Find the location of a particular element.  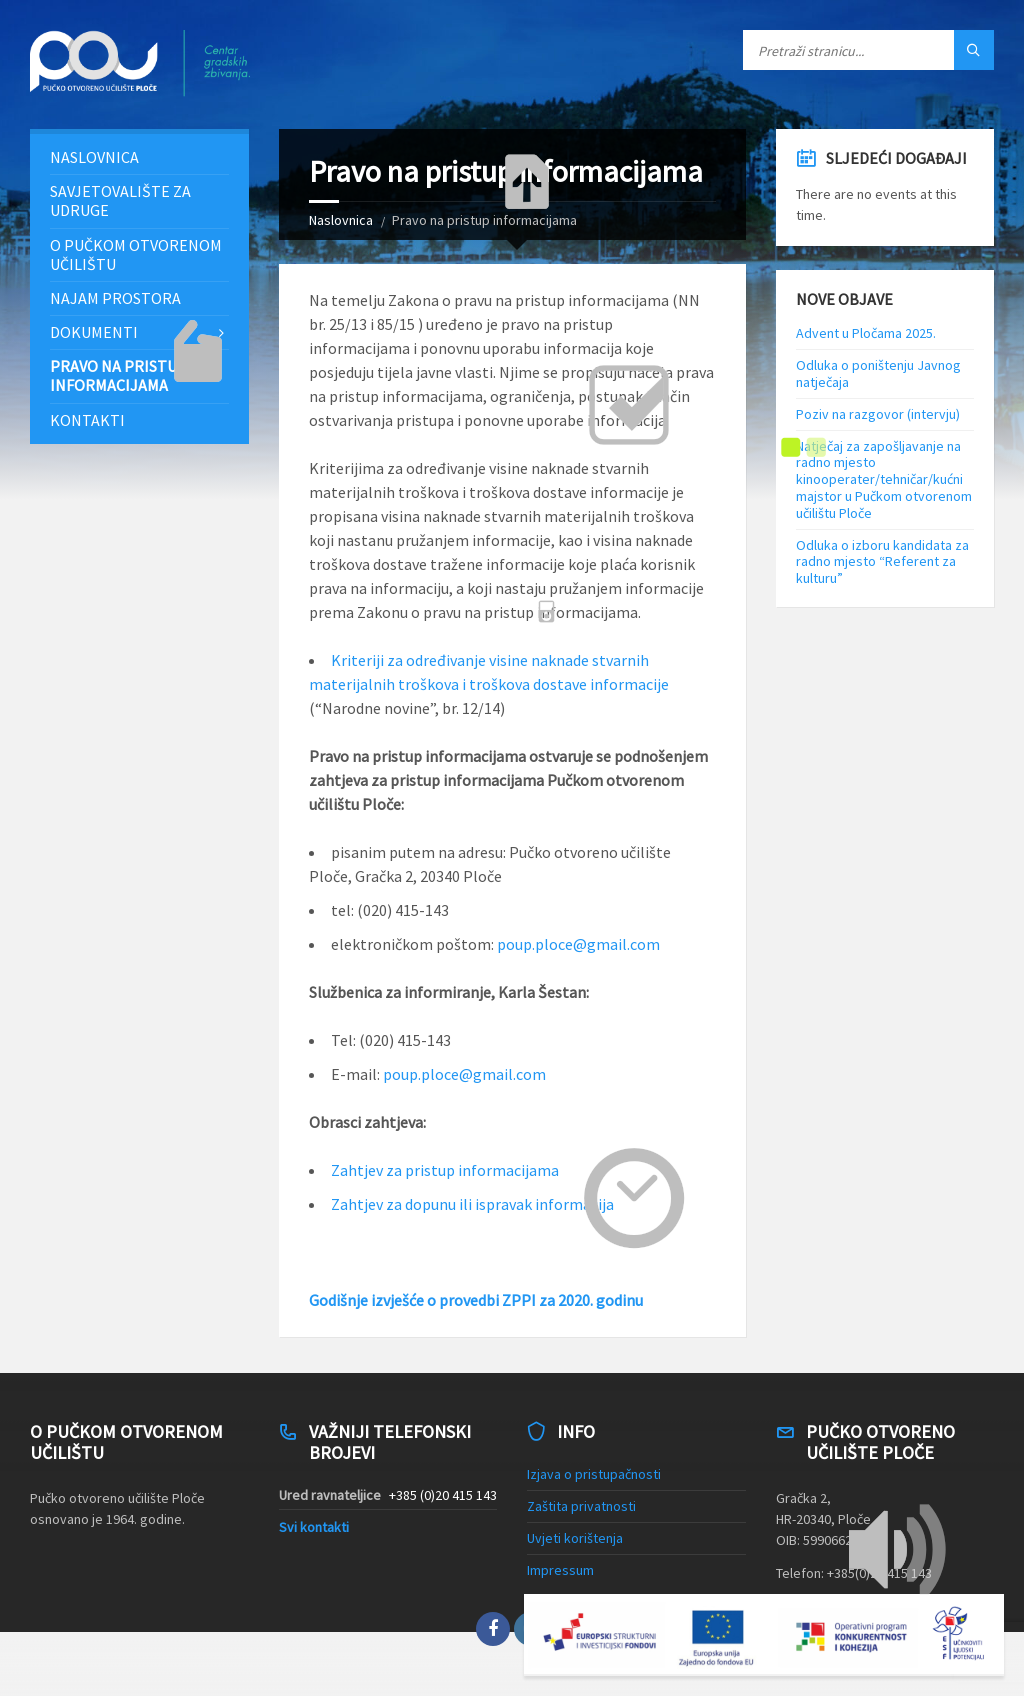

access media player device is located at coordinates (546, 611).